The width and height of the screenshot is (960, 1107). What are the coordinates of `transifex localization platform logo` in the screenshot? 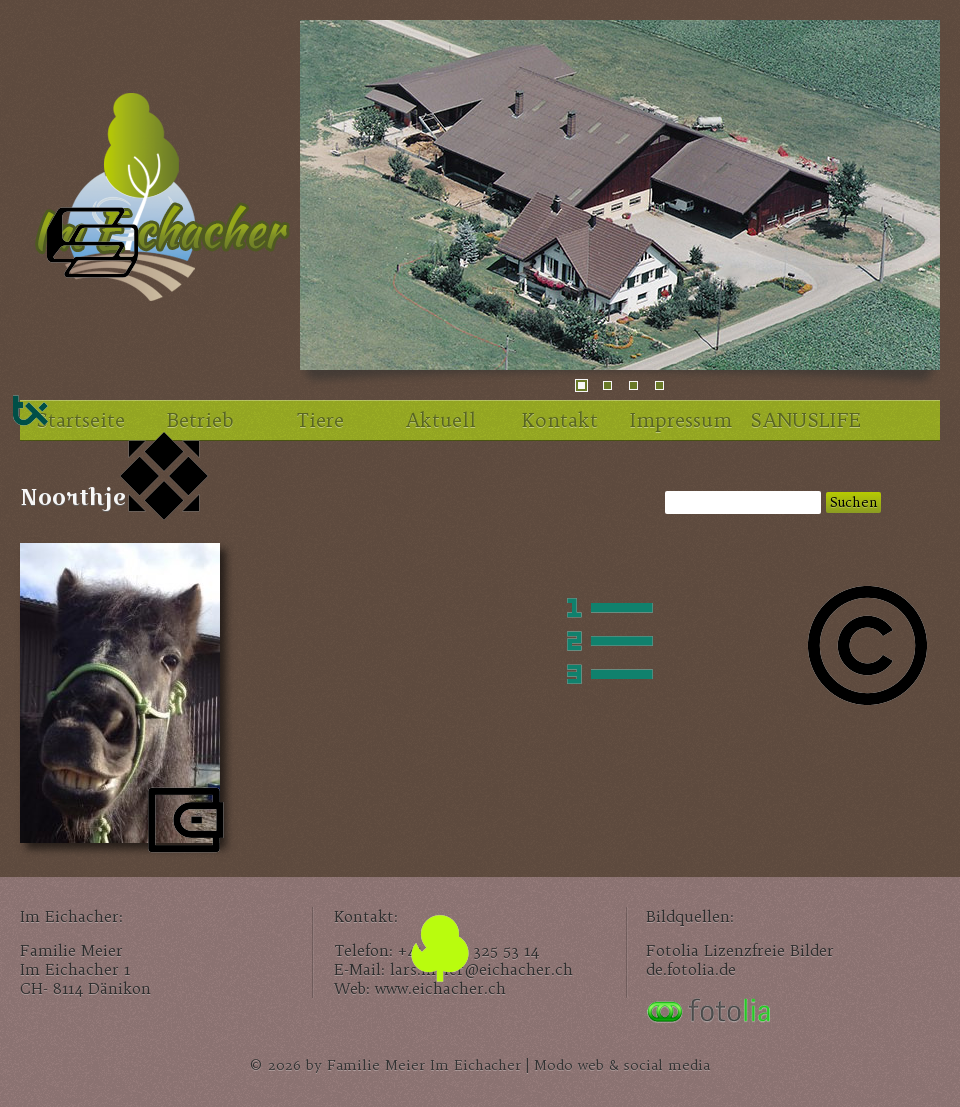 It's located at (30, 410).